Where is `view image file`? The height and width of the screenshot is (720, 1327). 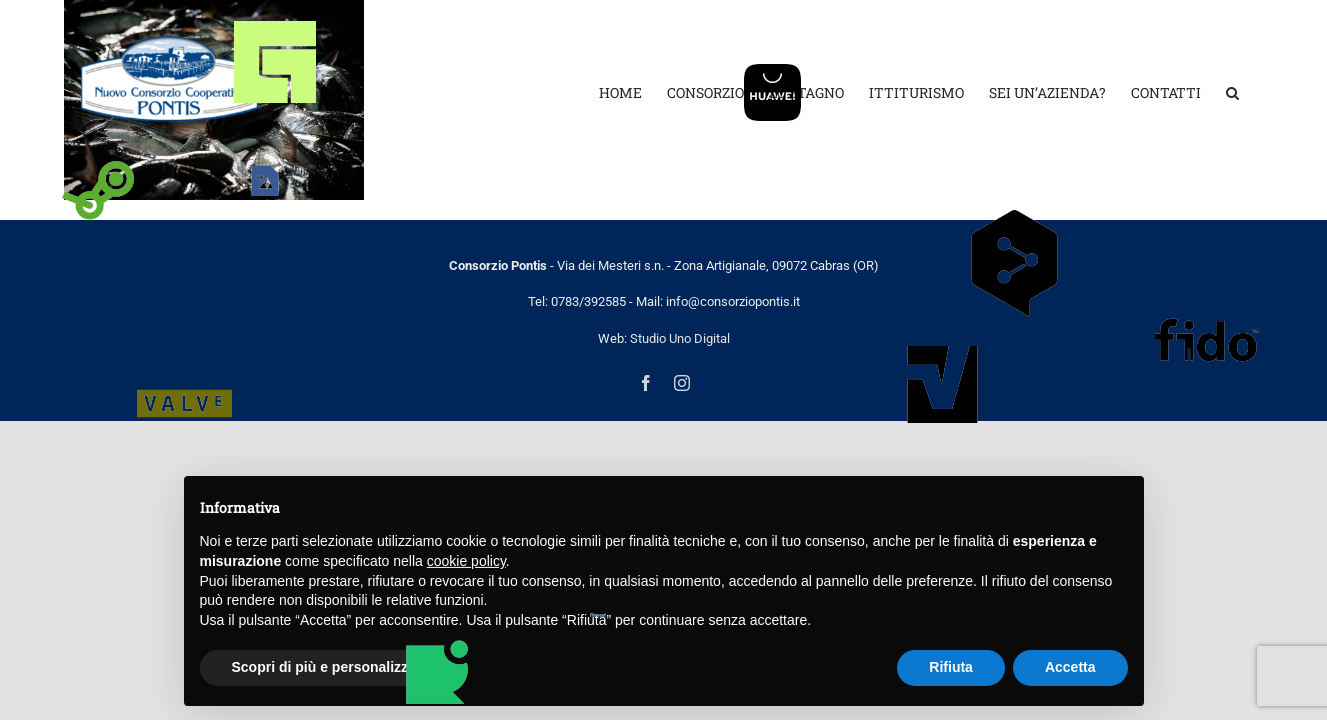
view image file is located at coordinates (265, 181).